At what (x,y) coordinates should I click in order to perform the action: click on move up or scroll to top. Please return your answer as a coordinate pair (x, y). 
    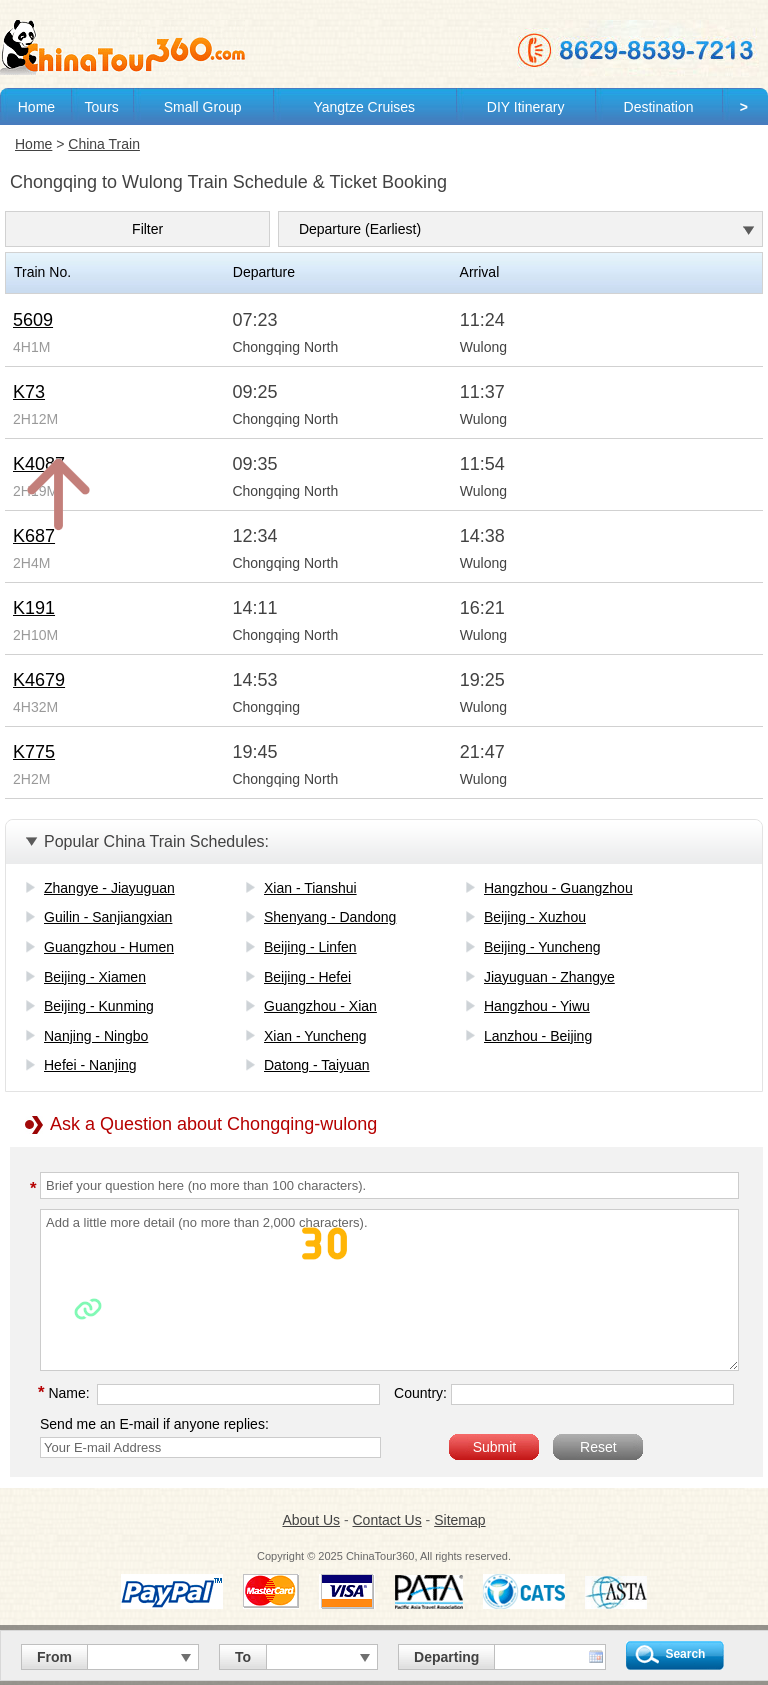
    Looking at the image, I should click on (58, 494).